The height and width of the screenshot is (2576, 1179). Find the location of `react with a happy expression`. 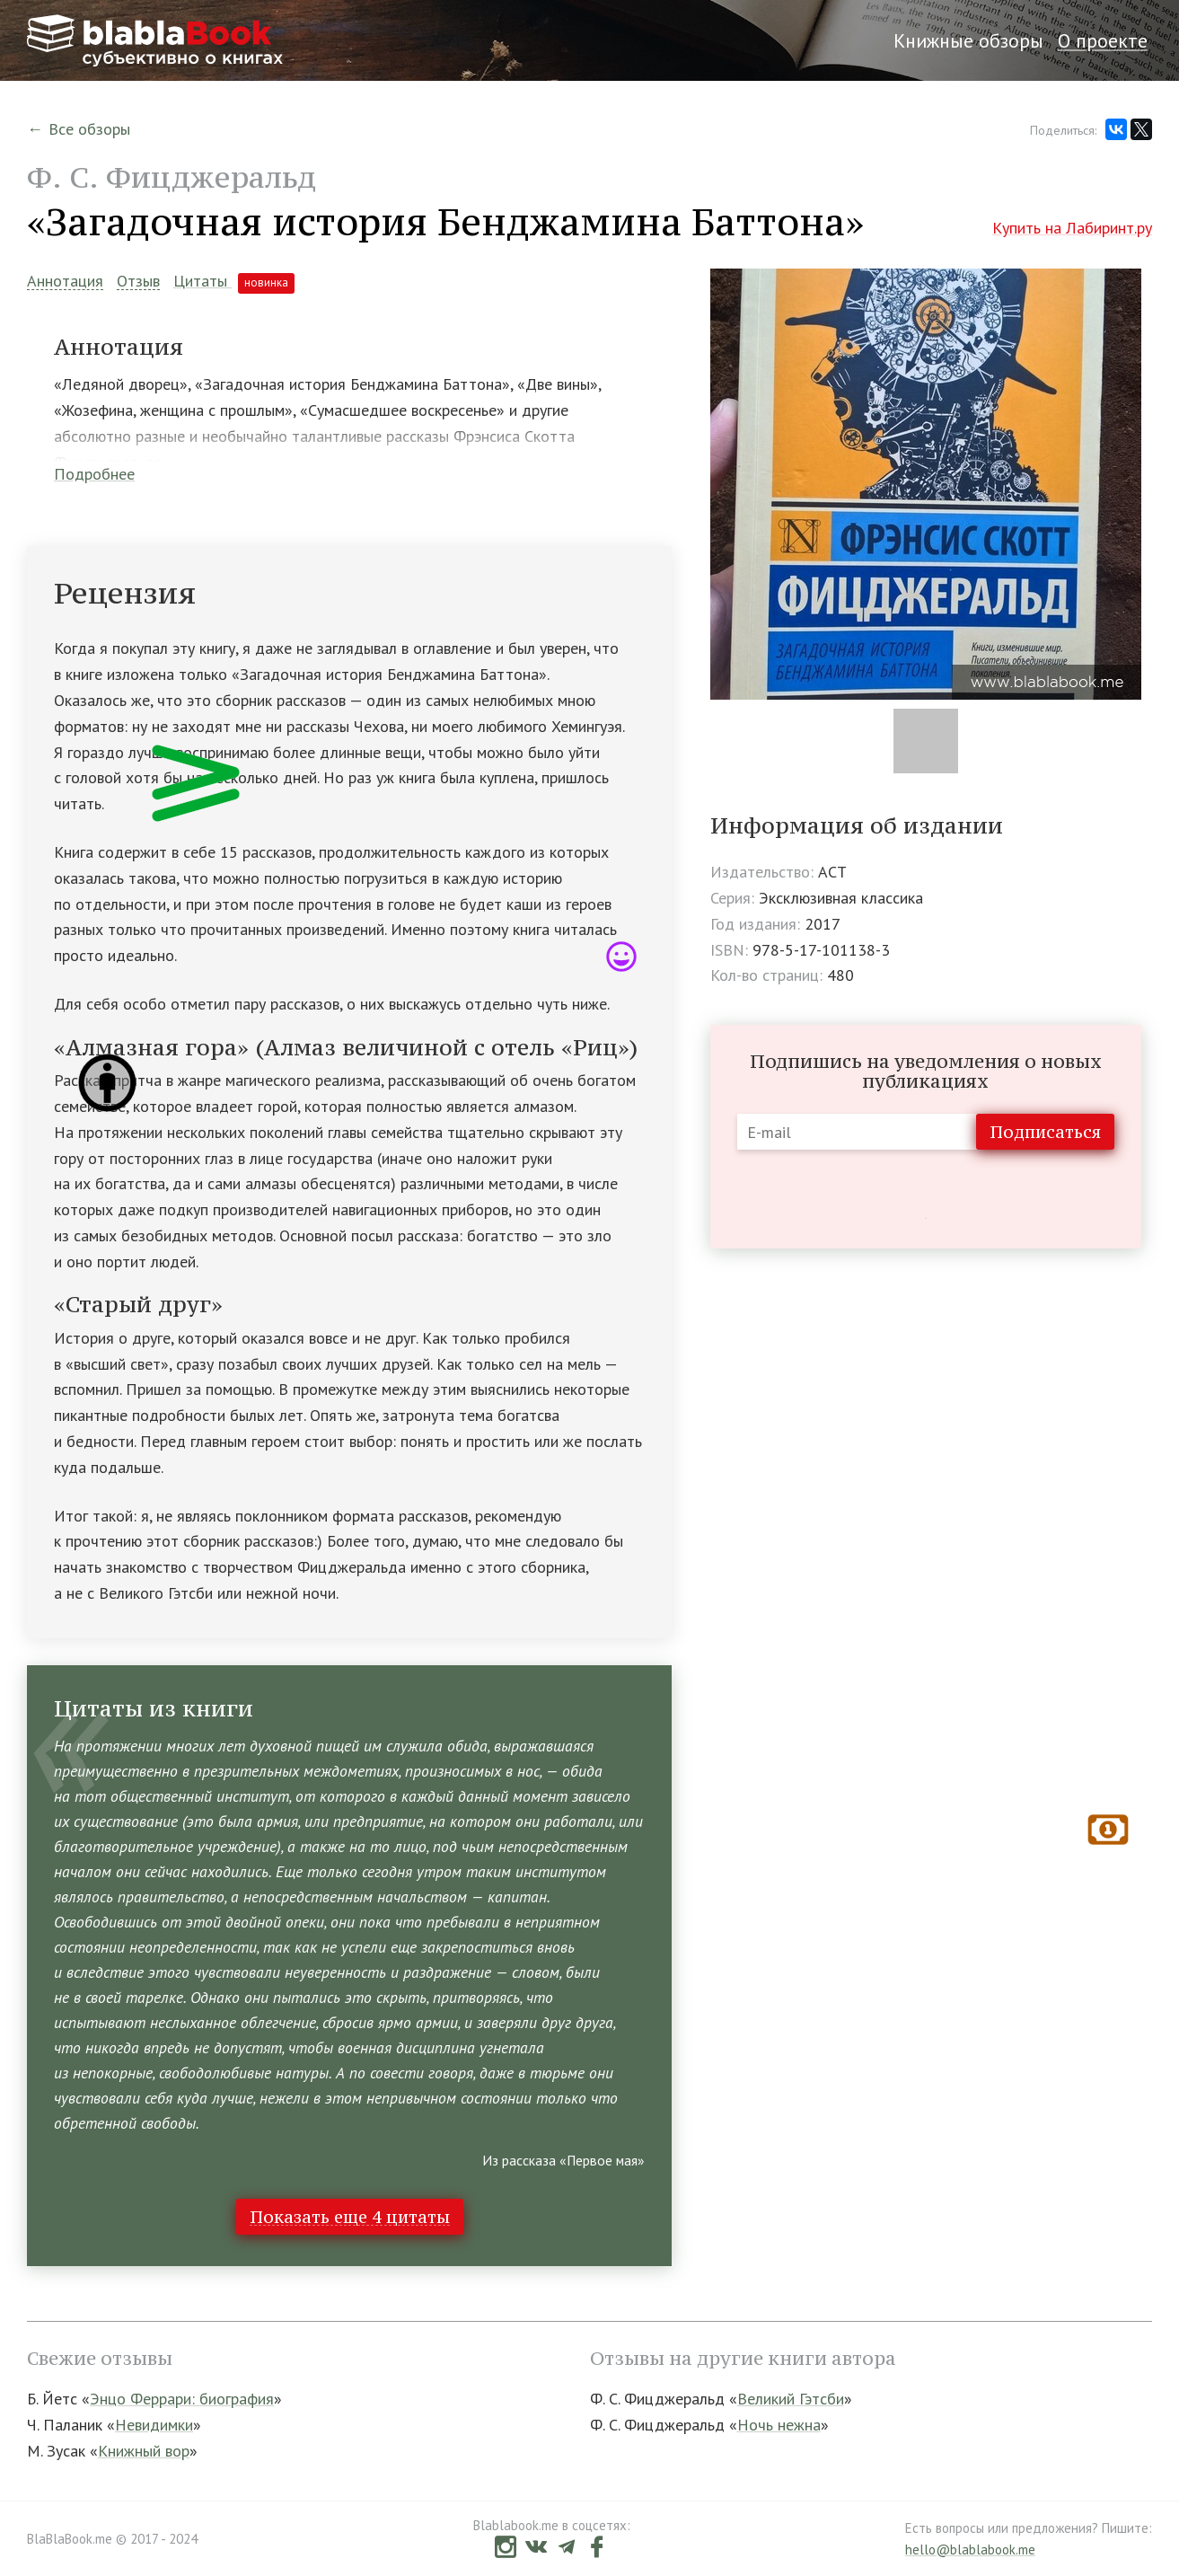

react with a happy expression is located at coordinates (621, 957).